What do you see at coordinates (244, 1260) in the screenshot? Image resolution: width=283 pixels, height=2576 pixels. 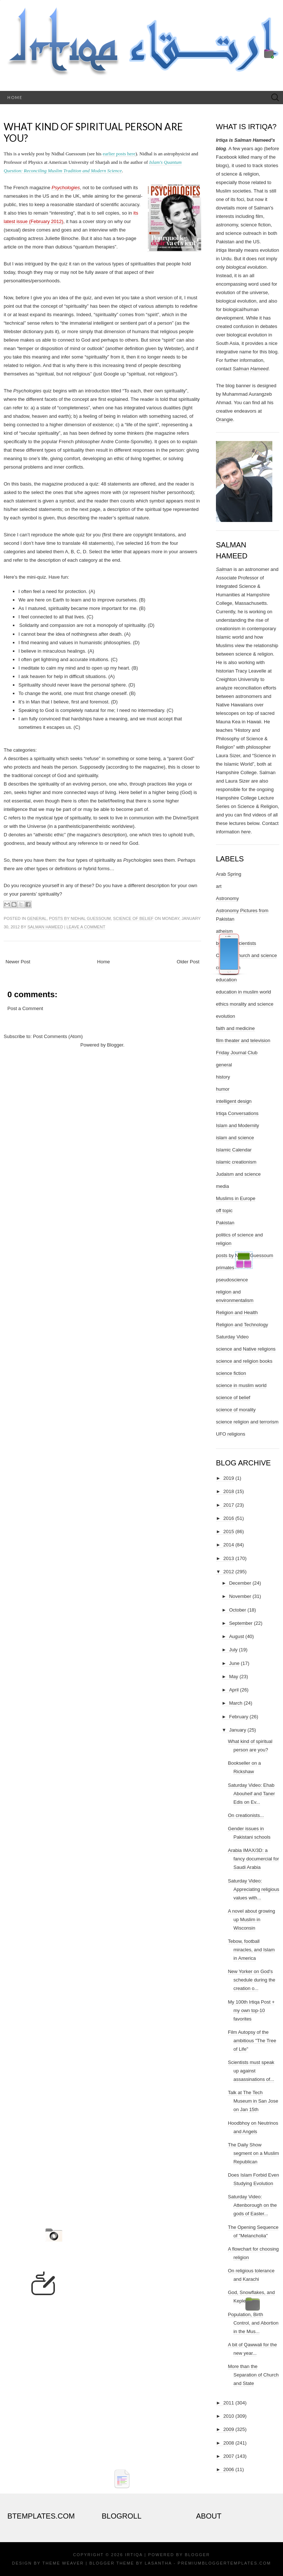 I see `select all items in the current view` at bounding box center [244, 1260].